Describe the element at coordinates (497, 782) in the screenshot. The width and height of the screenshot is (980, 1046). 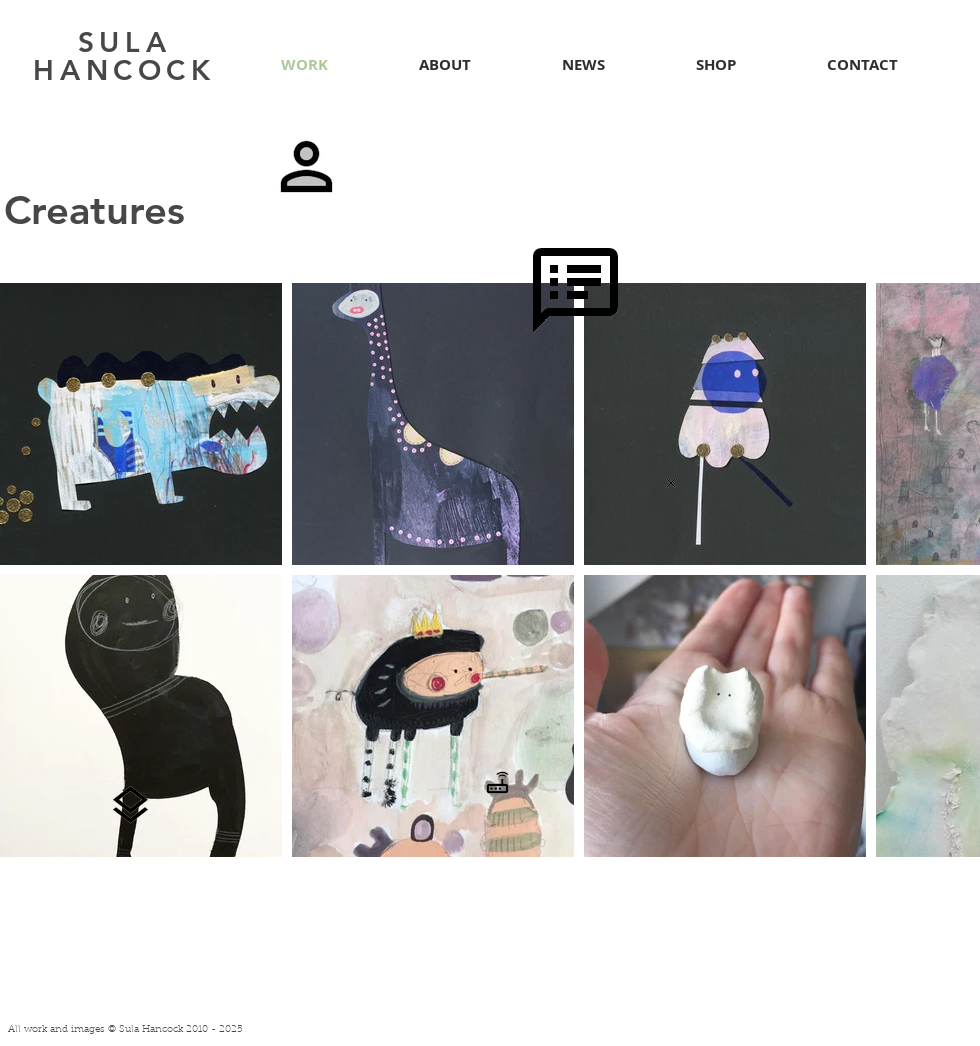
I see `access router or network settings` at that location.